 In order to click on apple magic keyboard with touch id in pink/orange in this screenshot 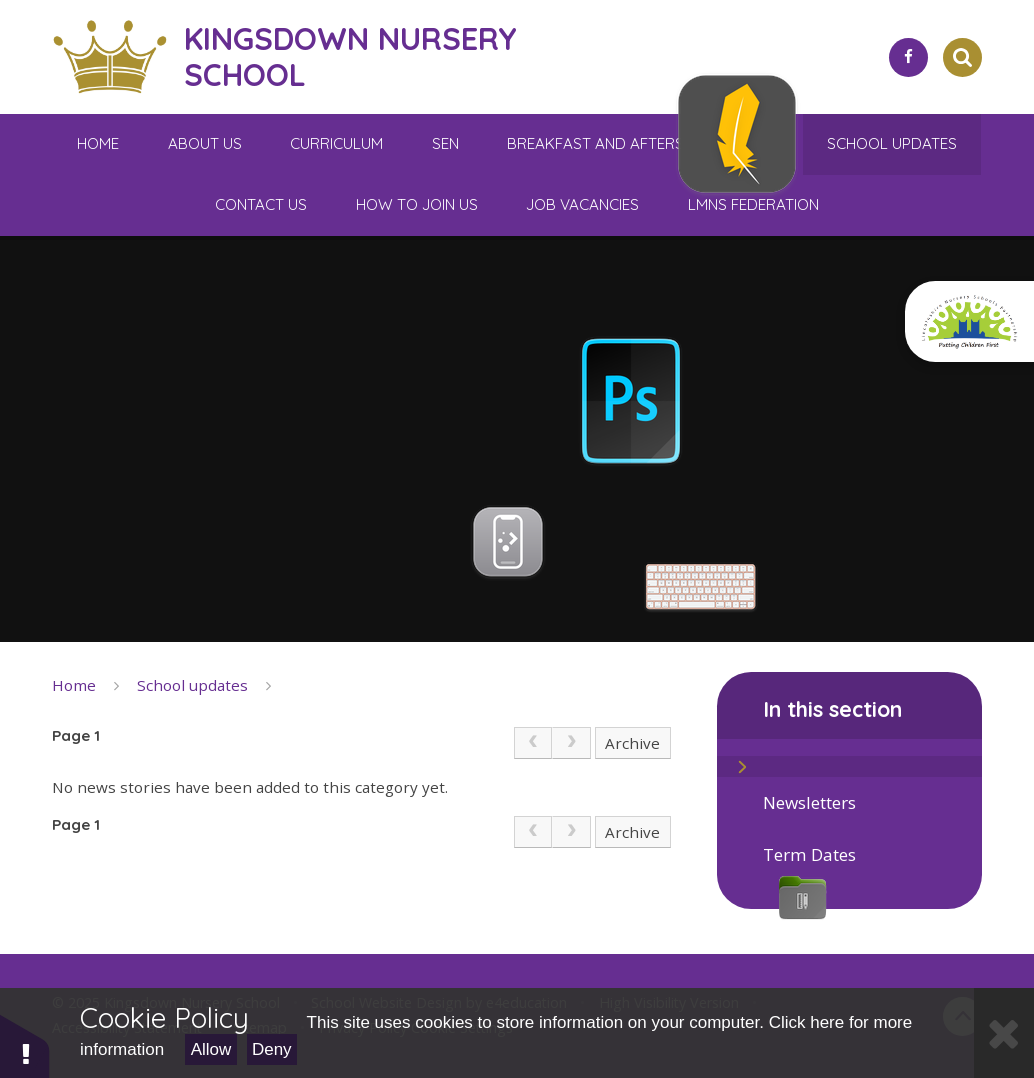, I will do `click(700, 586)`.